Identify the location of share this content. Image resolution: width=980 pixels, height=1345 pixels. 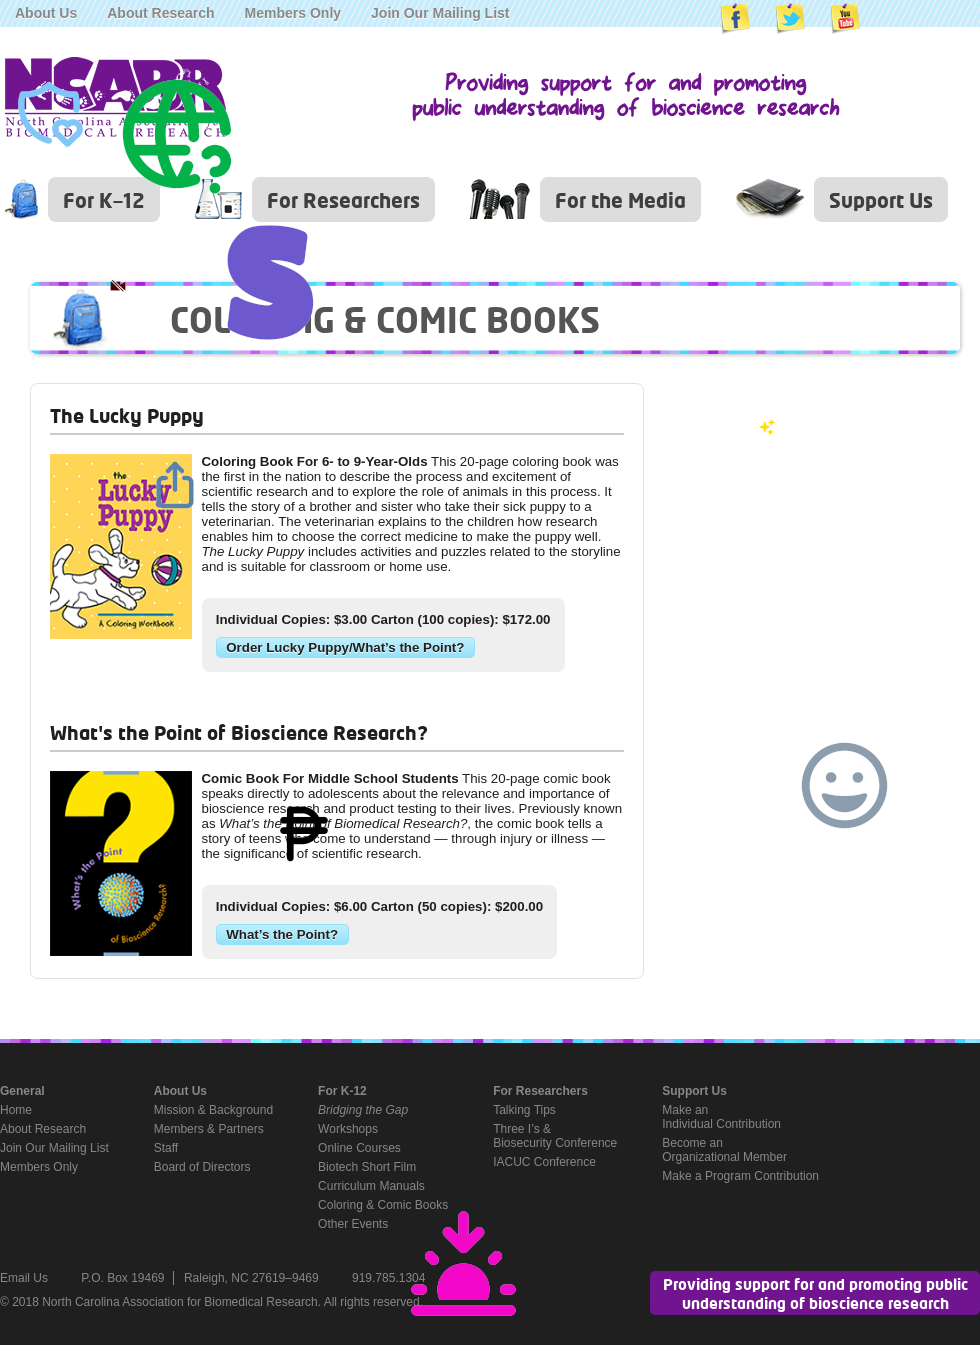
(175, 485).